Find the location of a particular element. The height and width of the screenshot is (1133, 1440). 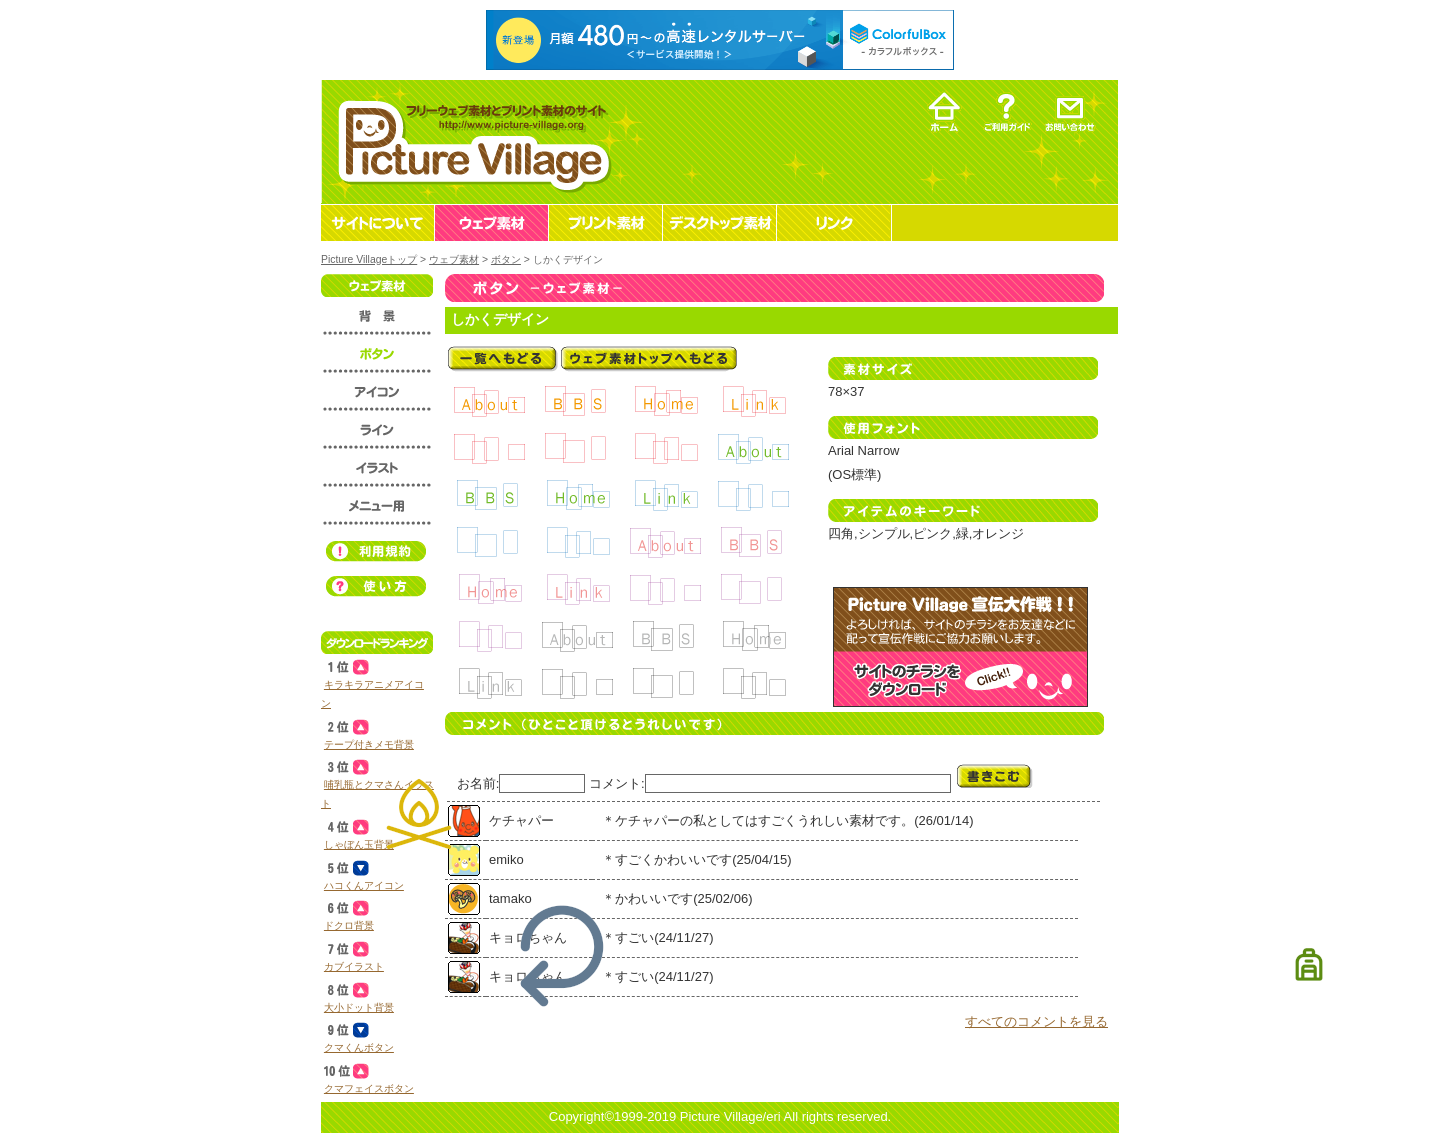

access outdoor or camping-related features is located at coordinates (419, 814).